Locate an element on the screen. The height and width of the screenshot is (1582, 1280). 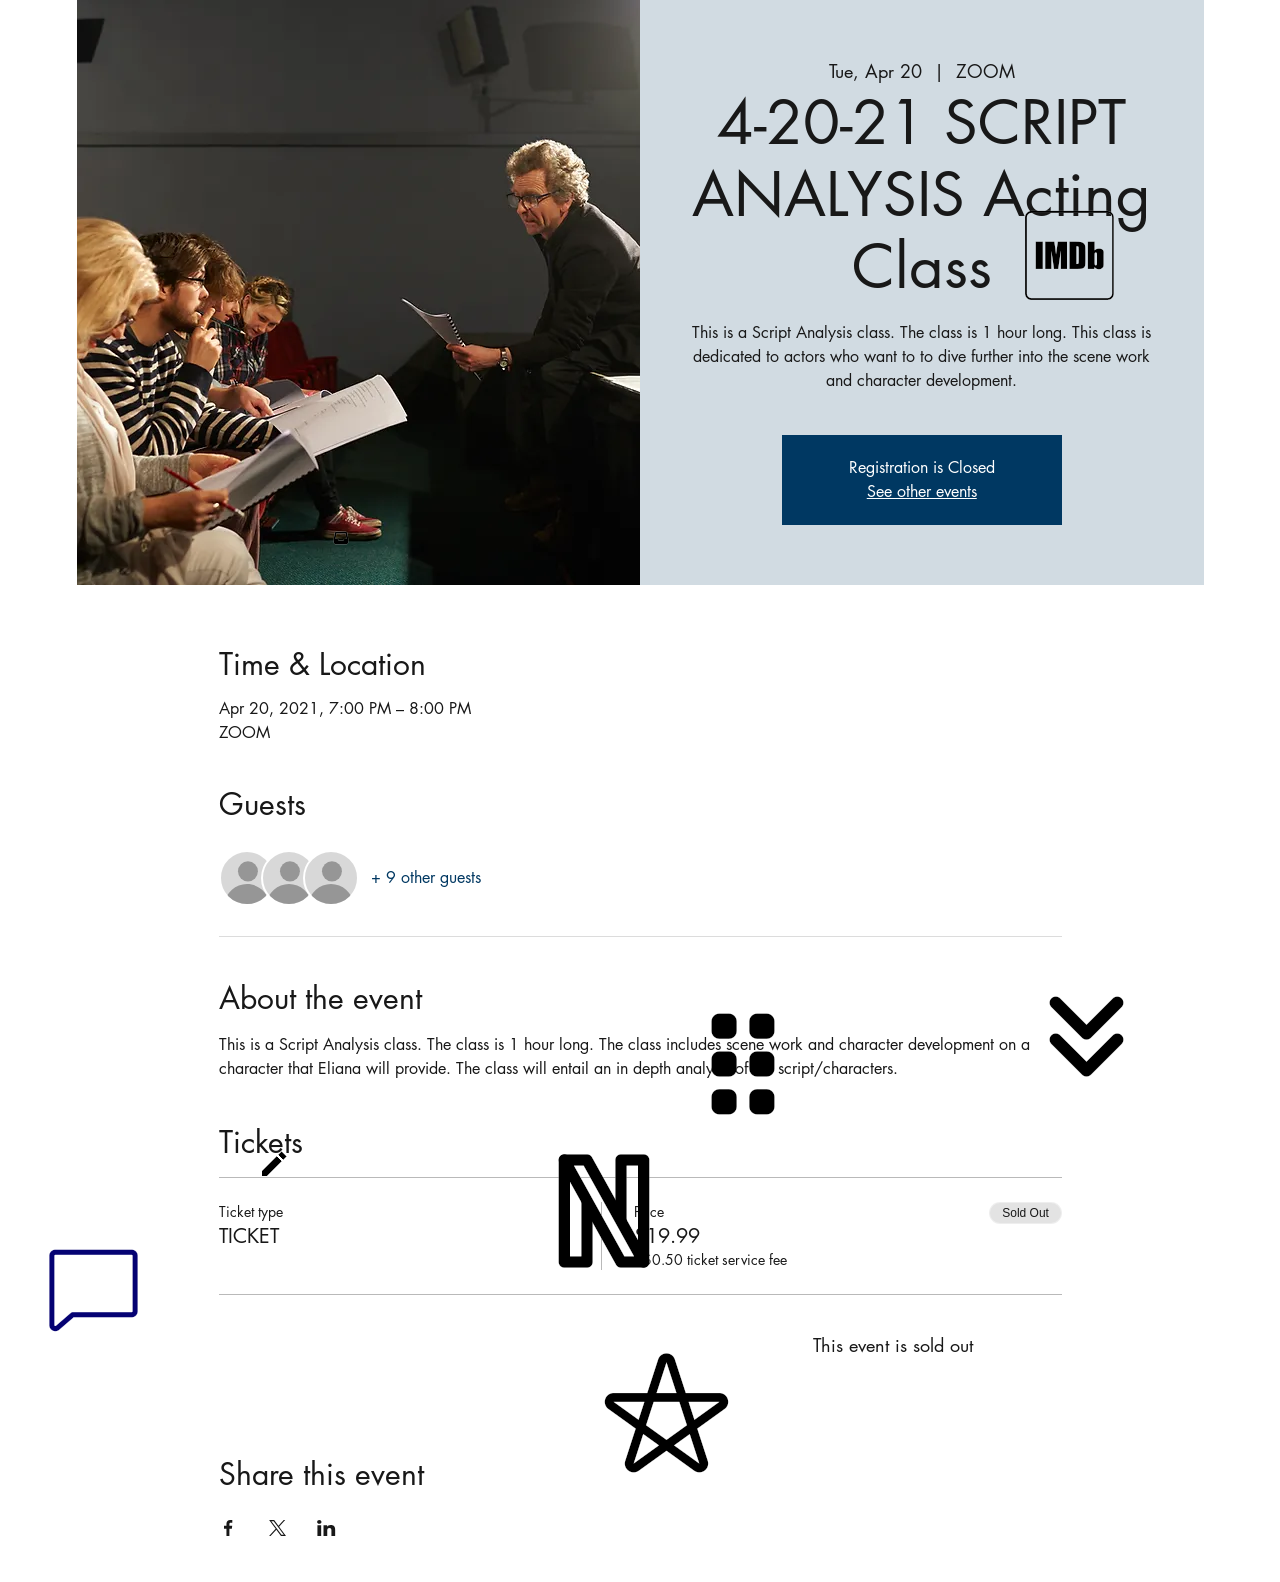
toggle grid view layout is located at coordinates (743, 1064).